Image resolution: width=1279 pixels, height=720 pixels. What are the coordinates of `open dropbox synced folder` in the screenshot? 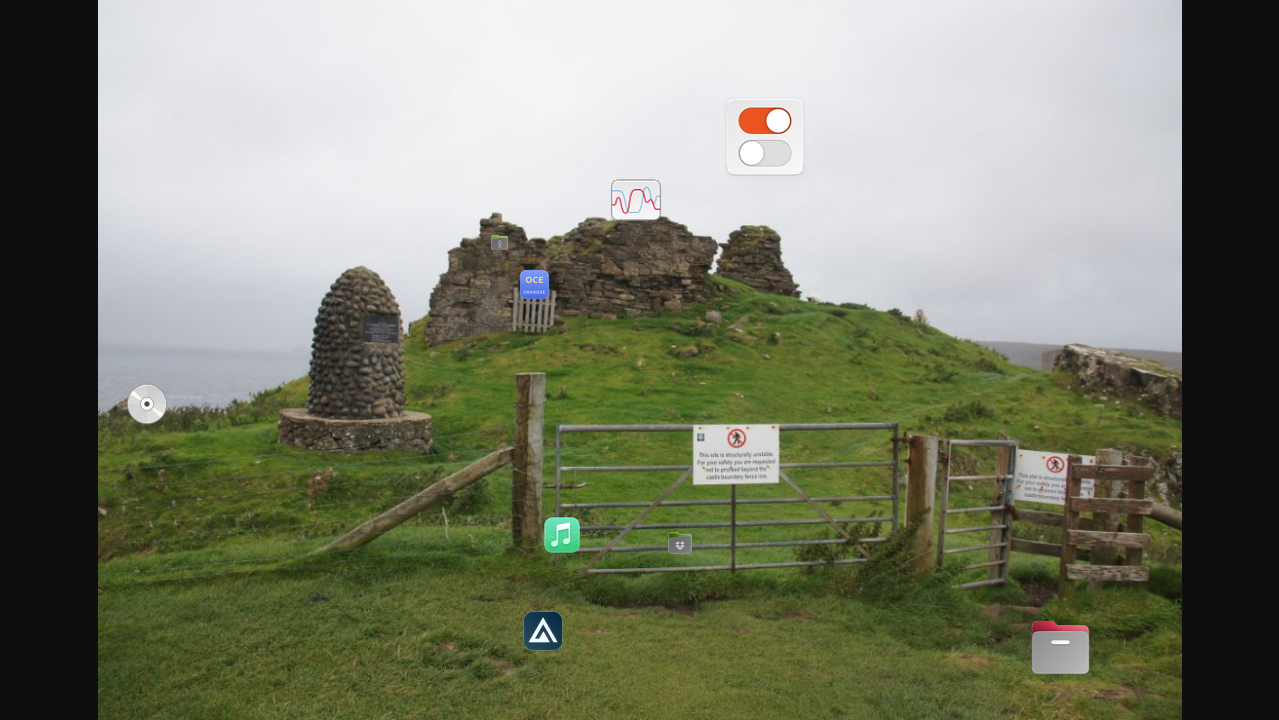 It's located at (680, 543).